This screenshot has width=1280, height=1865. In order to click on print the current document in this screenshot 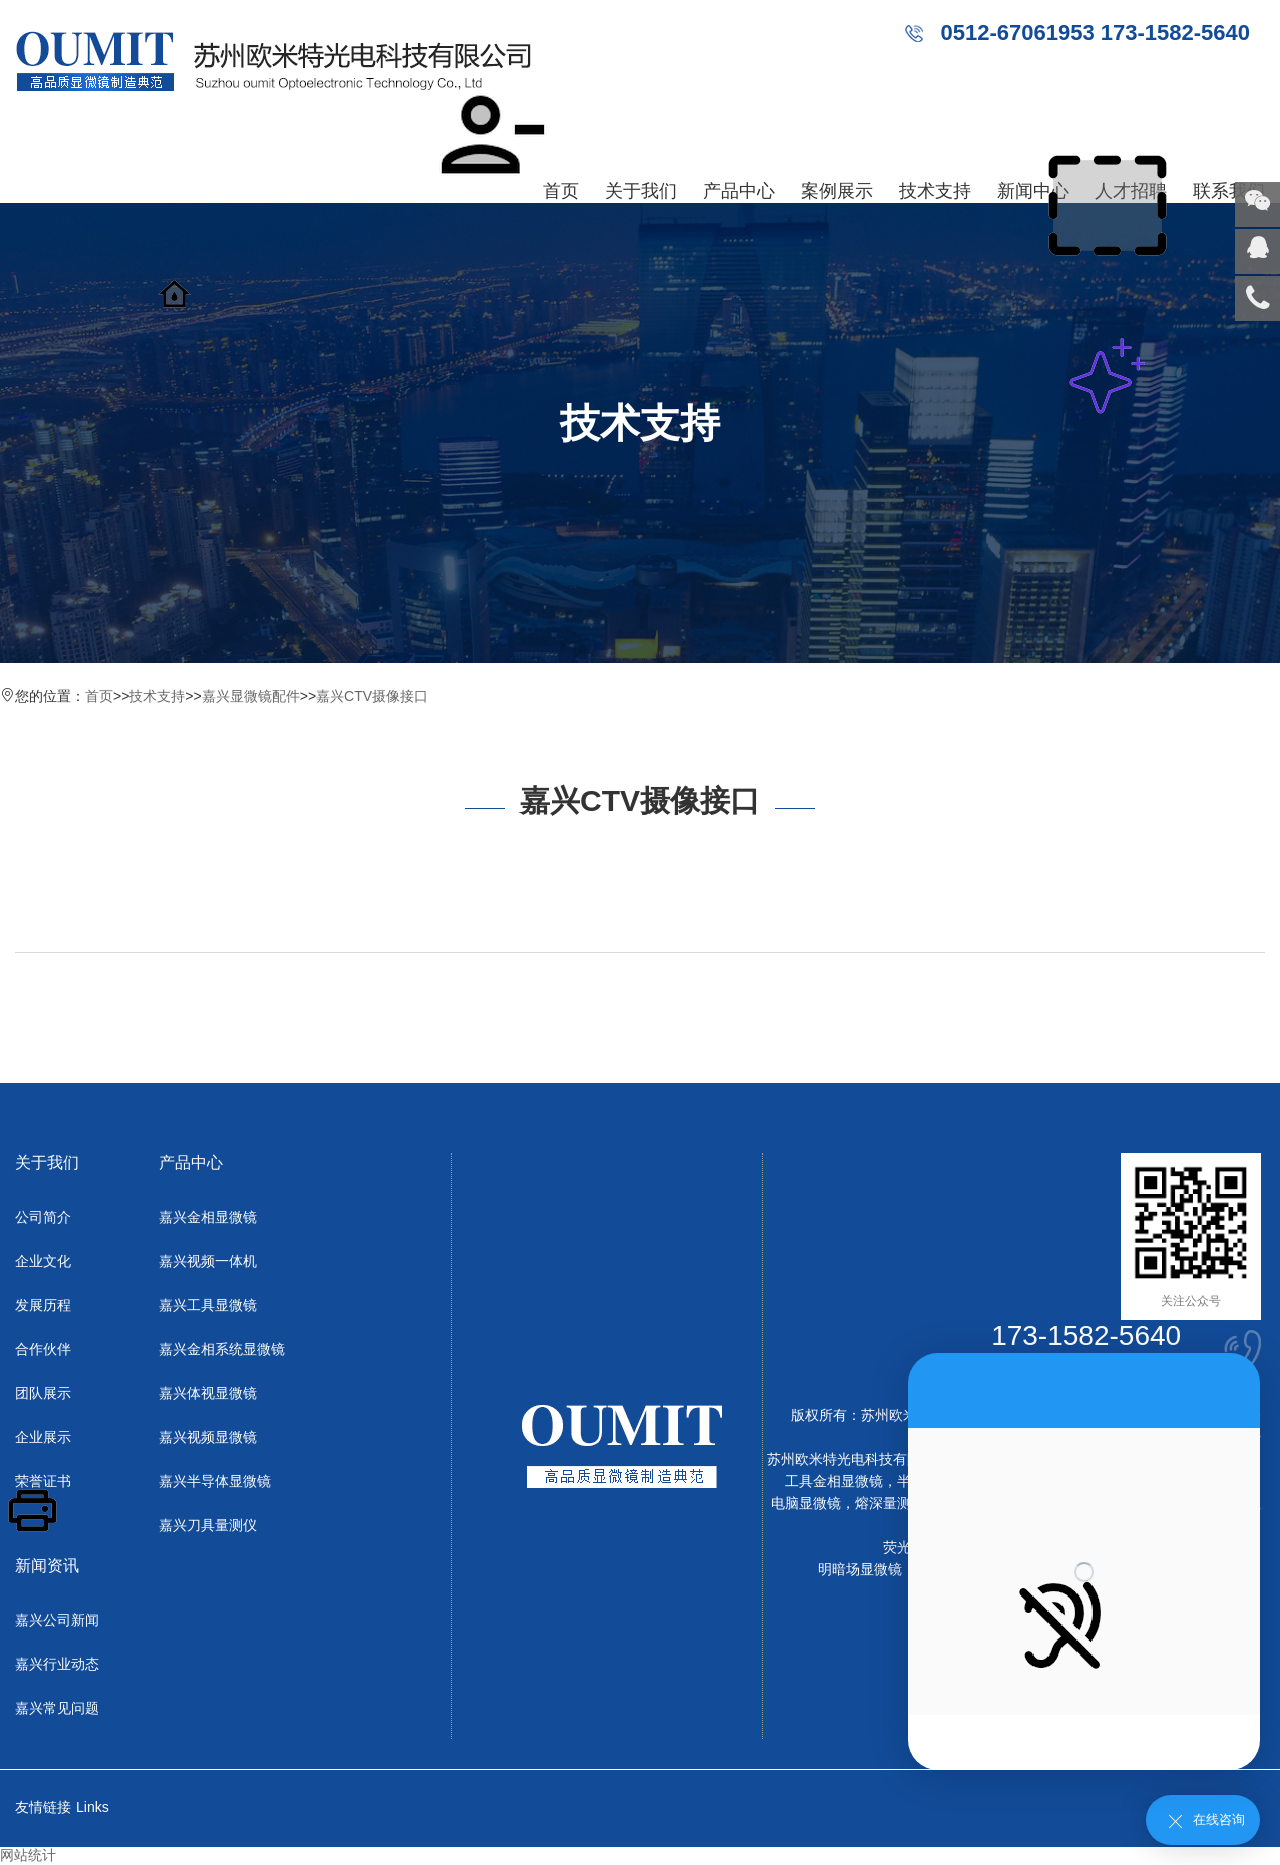, I will do `click(32, 1510)`.